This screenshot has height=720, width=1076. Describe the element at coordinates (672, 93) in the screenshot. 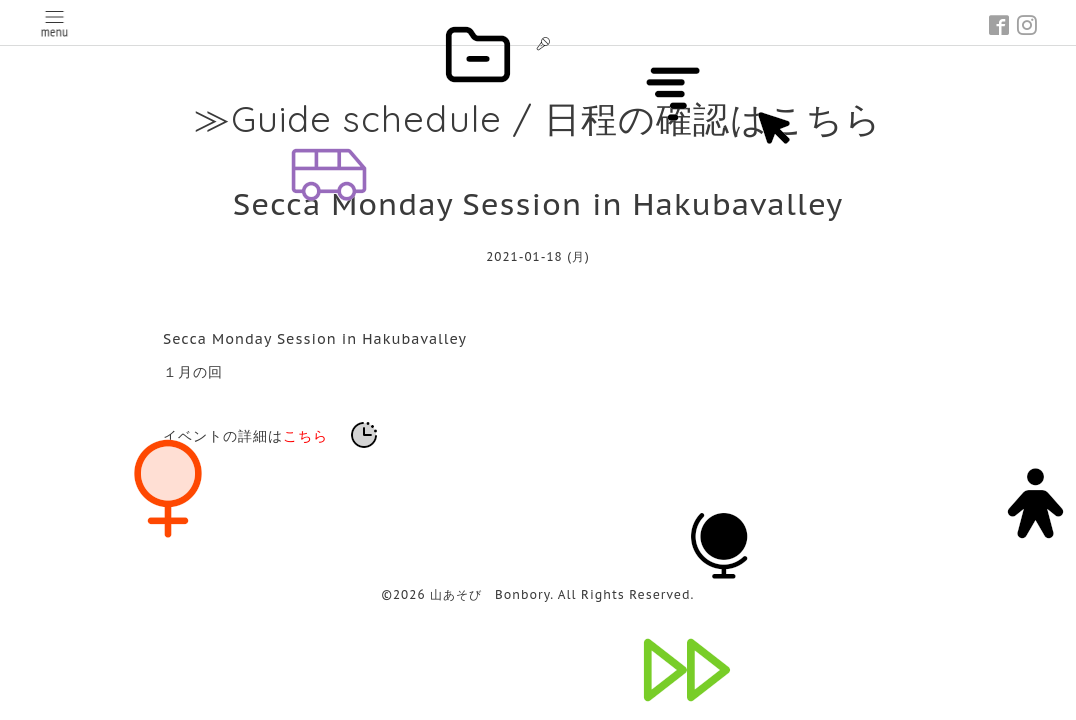

I see `indicates severe weather alert or tornado warning` at that location.